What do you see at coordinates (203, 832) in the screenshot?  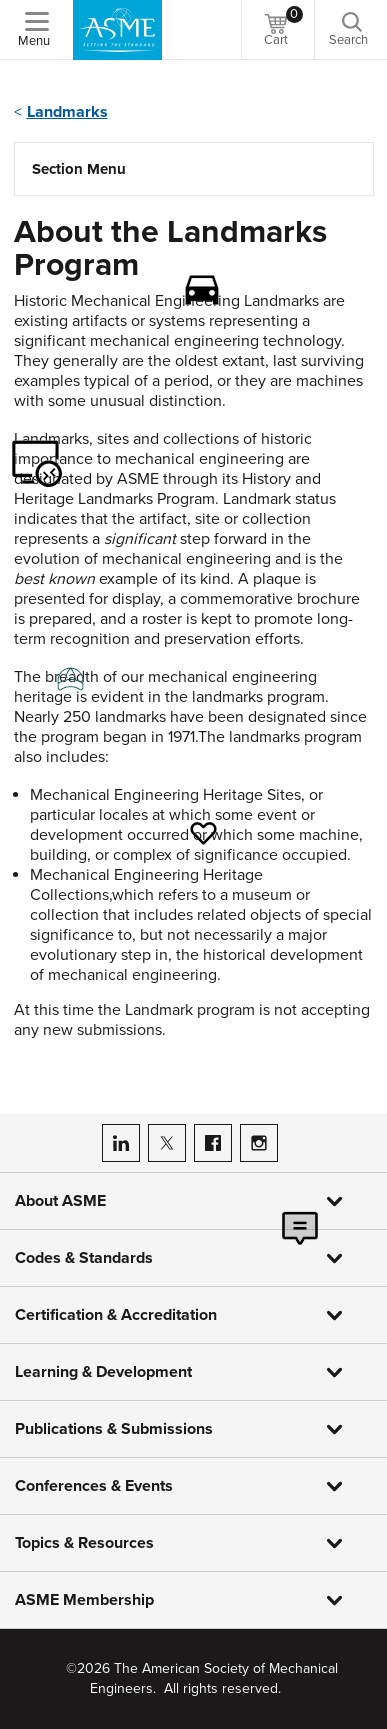 I see `add to favorites` at bounding box center [203, 832].